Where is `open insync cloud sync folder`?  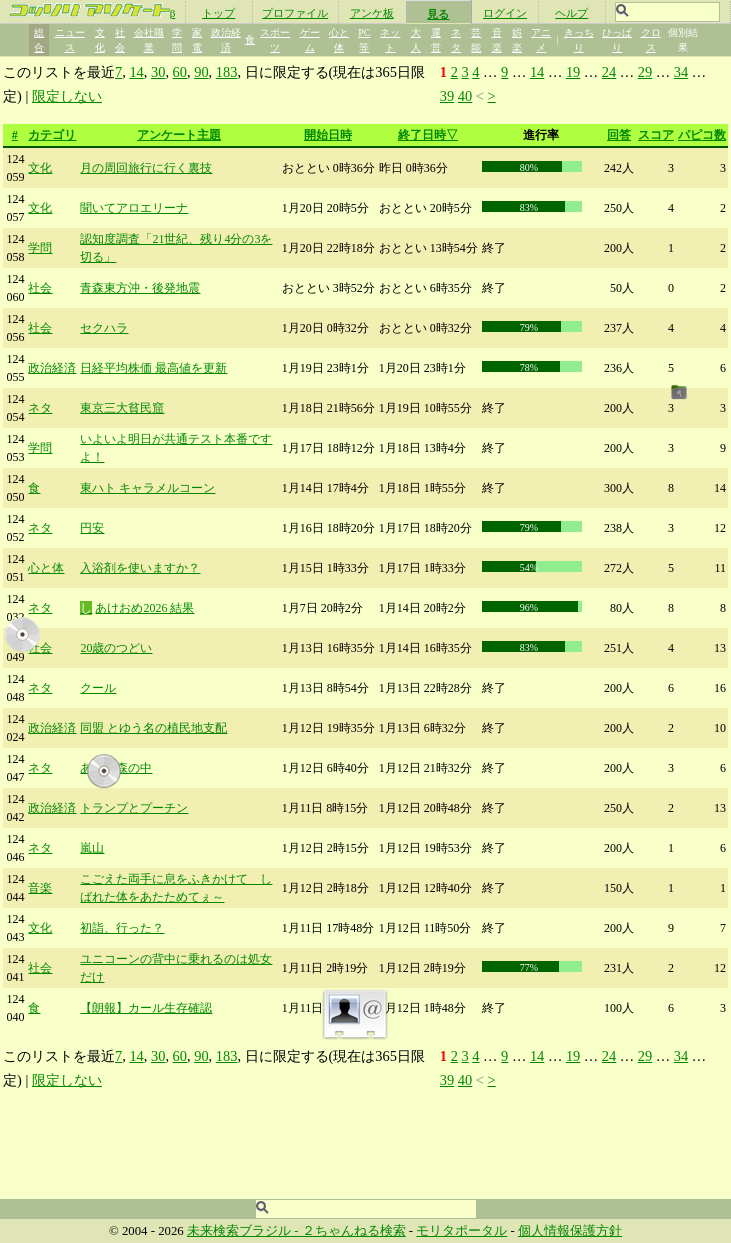
open insync cloud sync folder is located at coordinates (679, 392).